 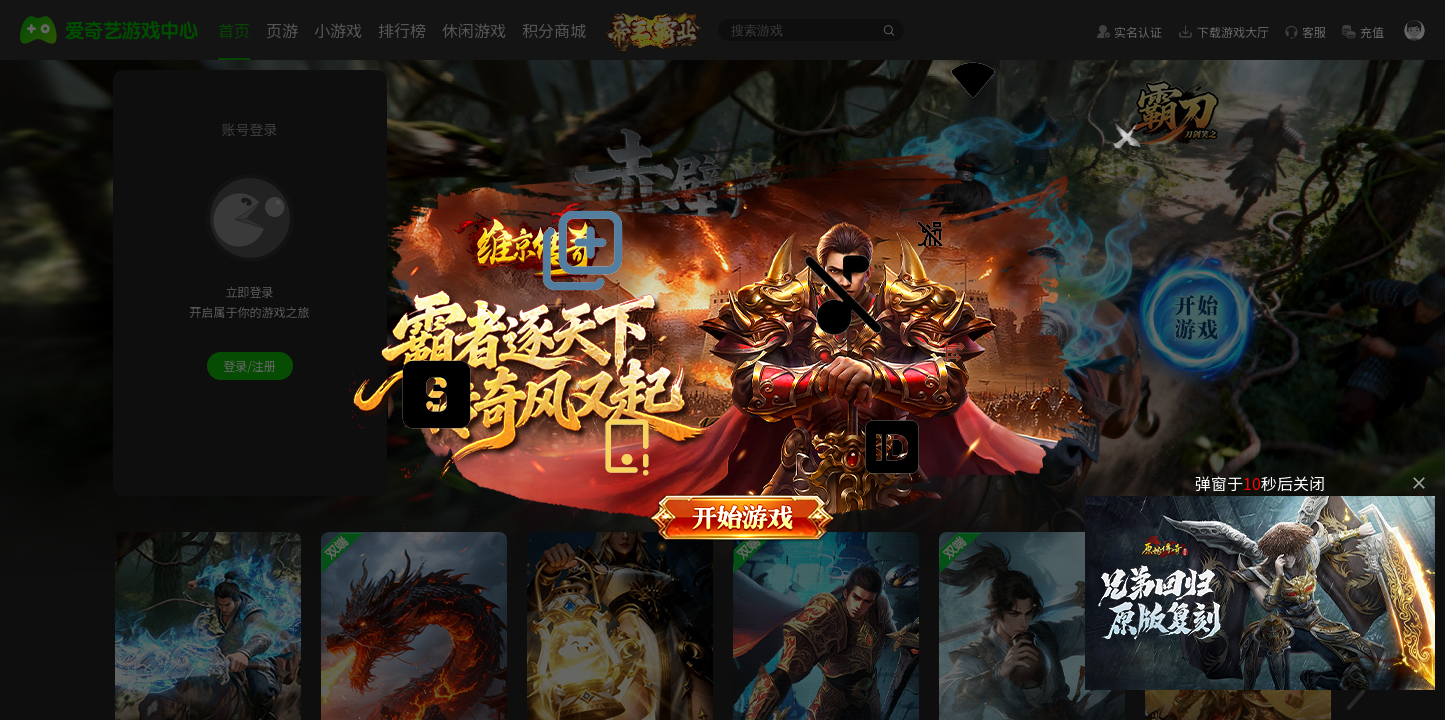 What do you see at coordinates (843, 295) in the screenshot?
I see `mute or disable music playback` at bounding box center [843, 295].